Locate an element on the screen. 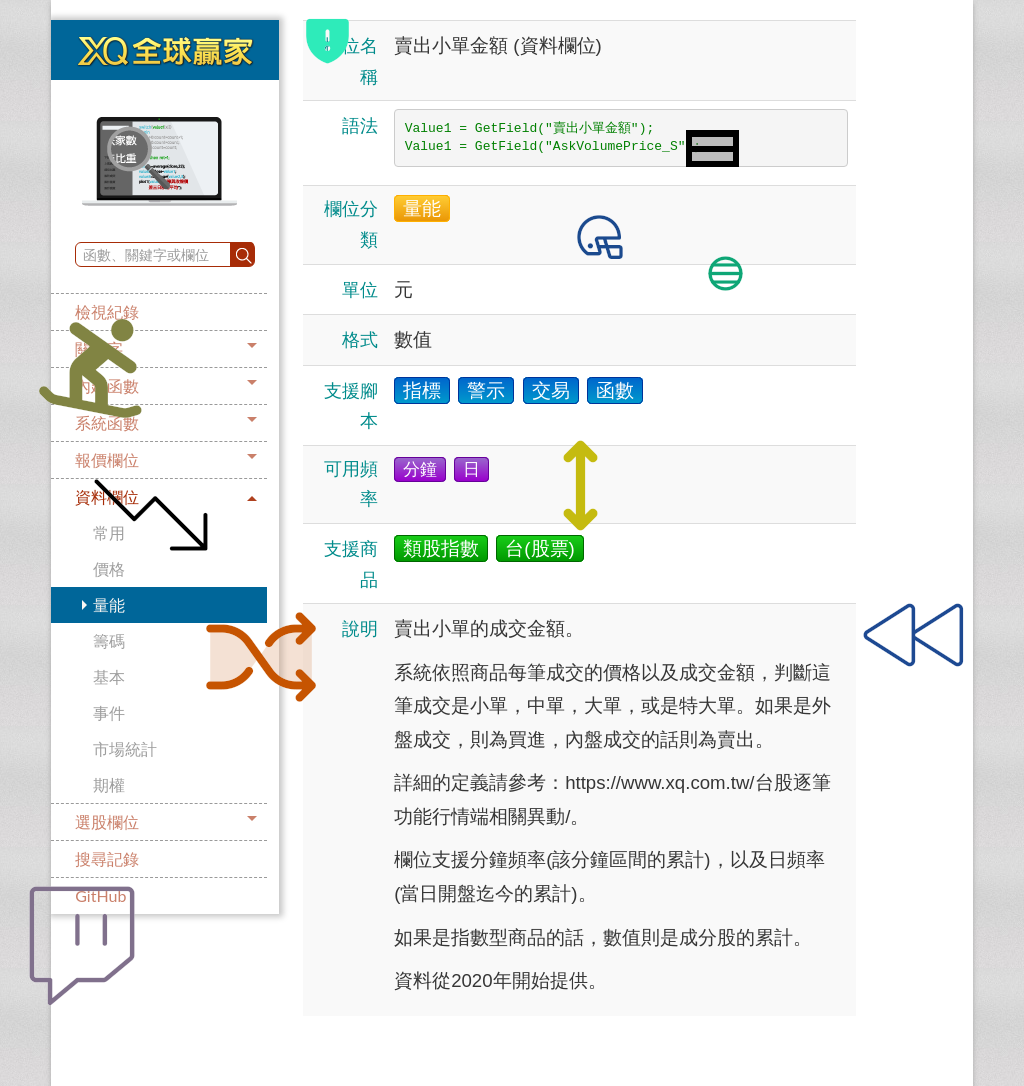 The image size is (1024, 1086). open the Twitch app is located at coordinates (82, 939).